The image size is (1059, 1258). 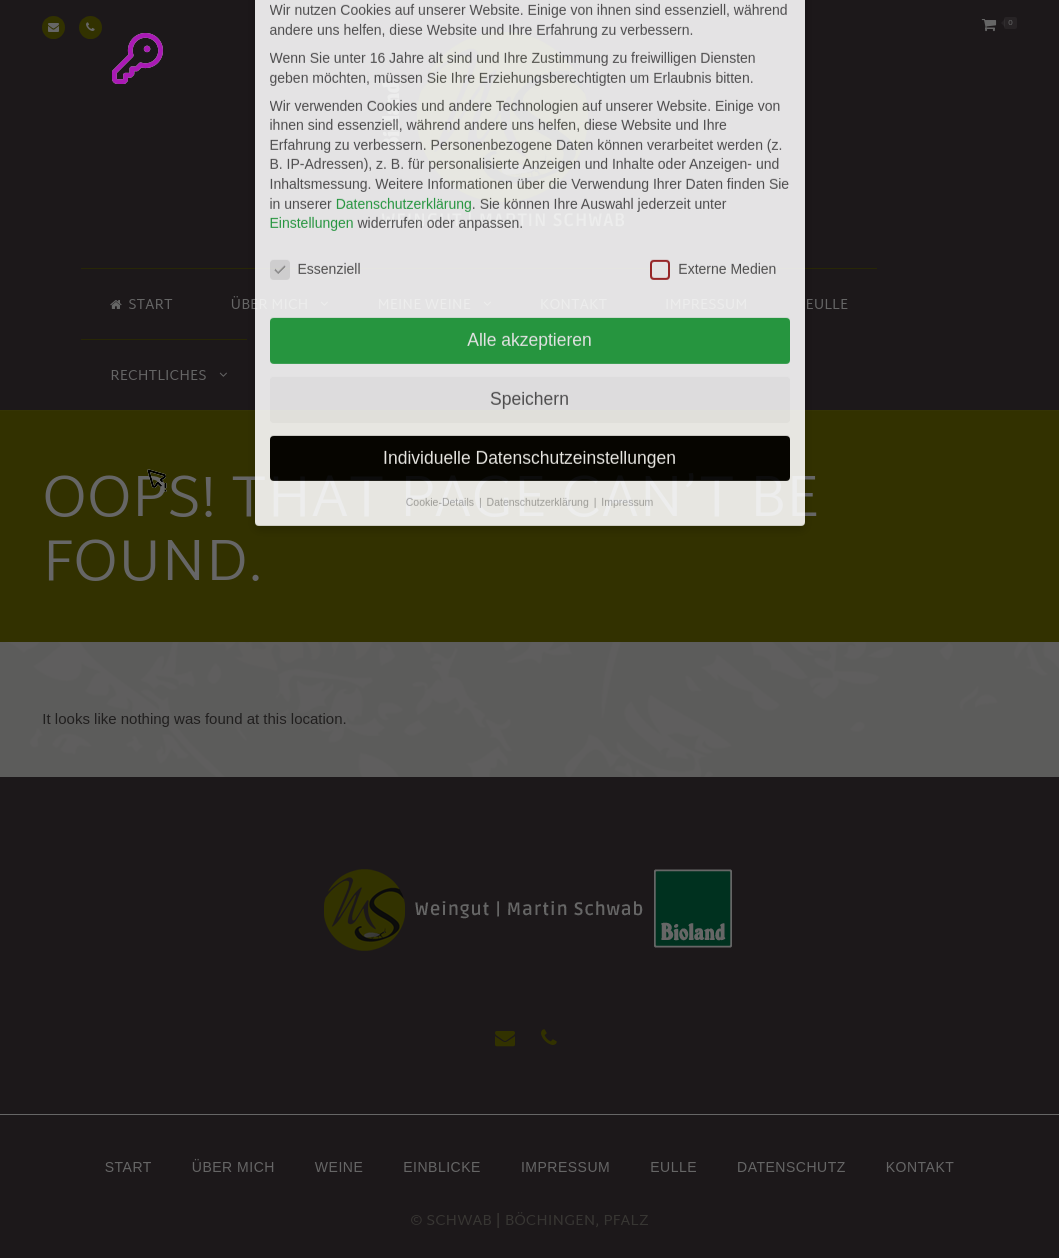 What do you see at coordinates (137, 58) in the screenshot?
I see `access security or authentication settings` at bounding box center [137, 58].